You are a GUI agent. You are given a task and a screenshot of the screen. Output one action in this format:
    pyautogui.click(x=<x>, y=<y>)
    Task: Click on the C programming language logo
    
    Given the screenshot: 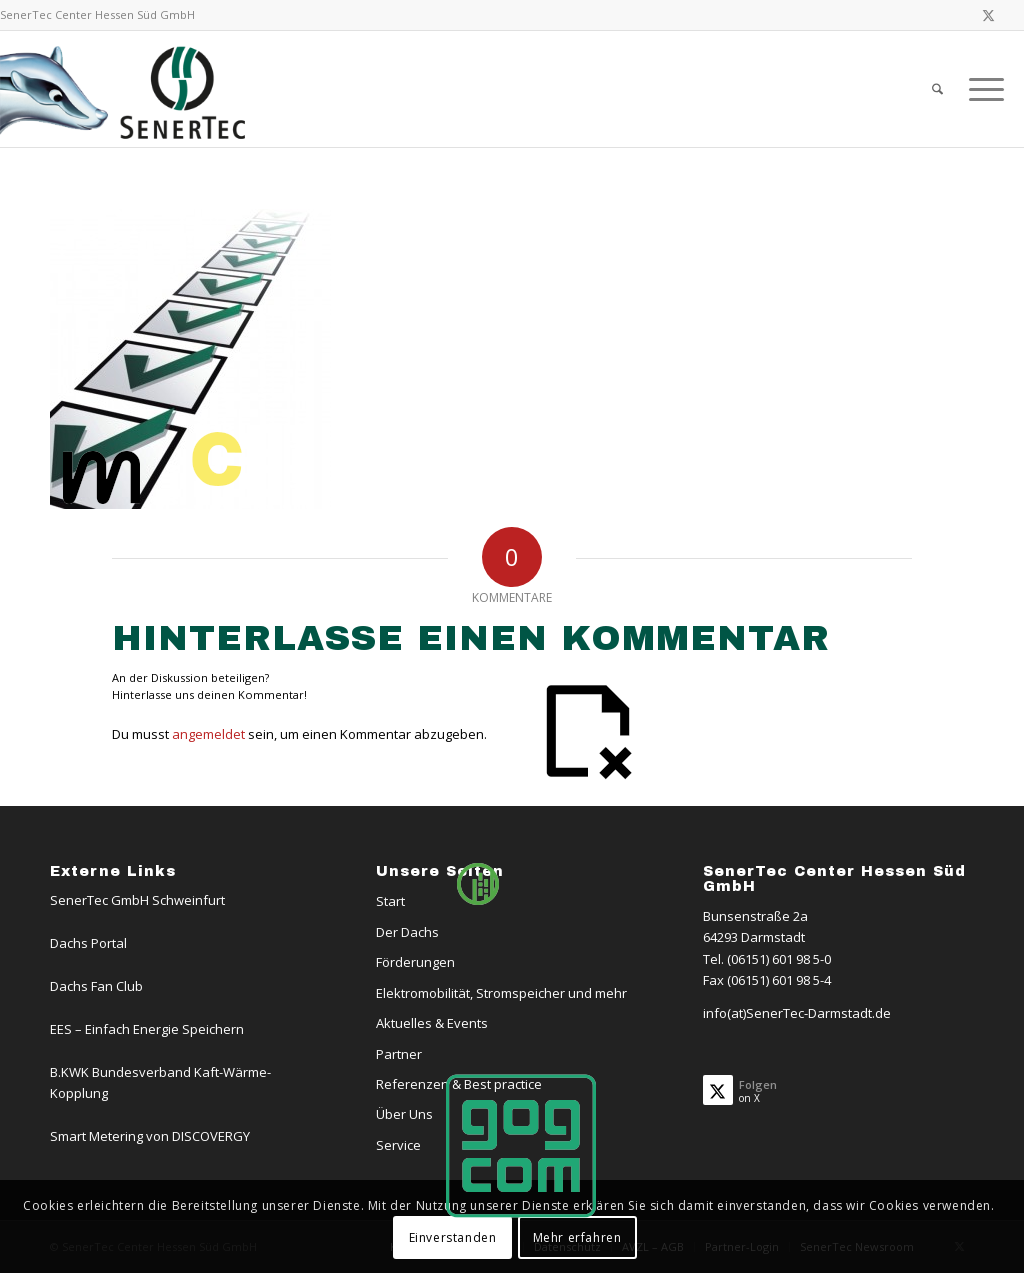 What is the action you would take?
    pyautogui.click(x=217, y=459)
    